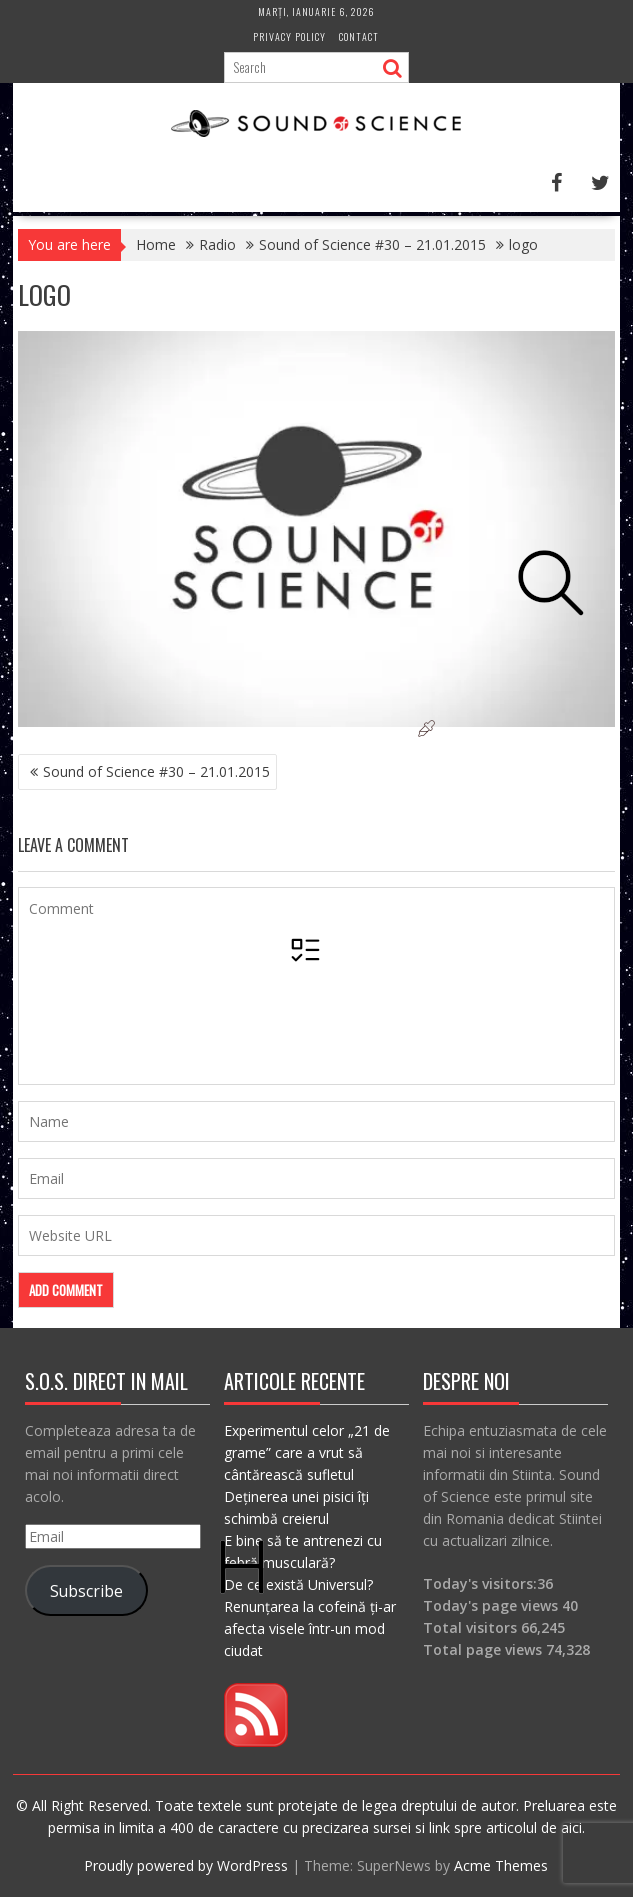 The image size is (633, 1897). What do you see at coordinates (426, 728) in the screenshot?
I see `sample a color from the canvas` at bounding box center [426, 728].